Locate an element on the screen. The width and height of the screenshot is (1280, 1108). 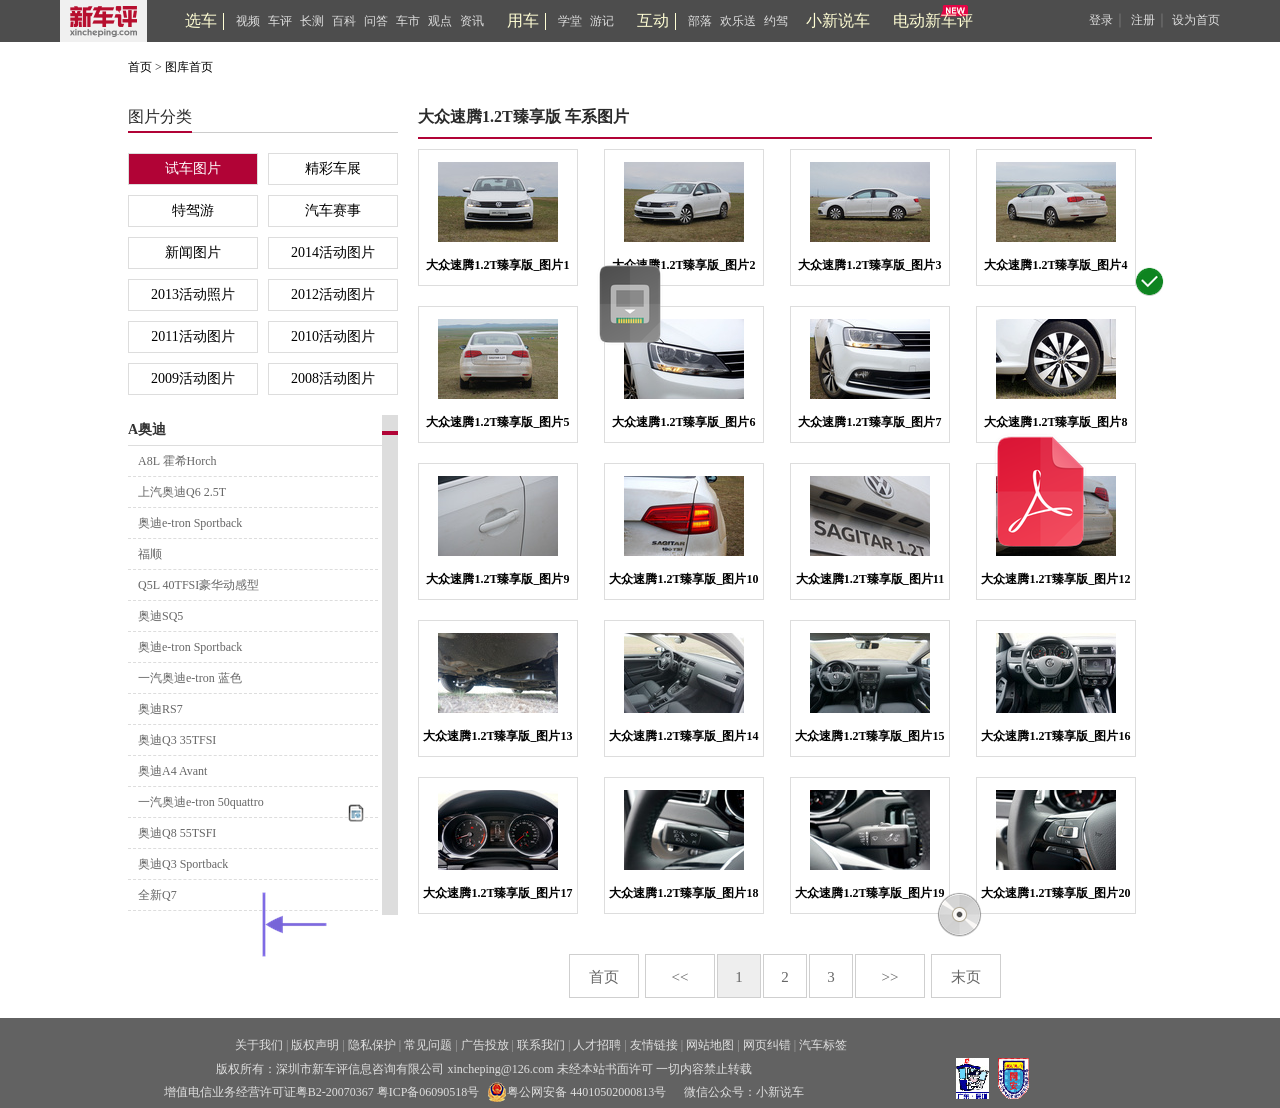
access CD/DVD drive contents is located at coordinates (959, 914).